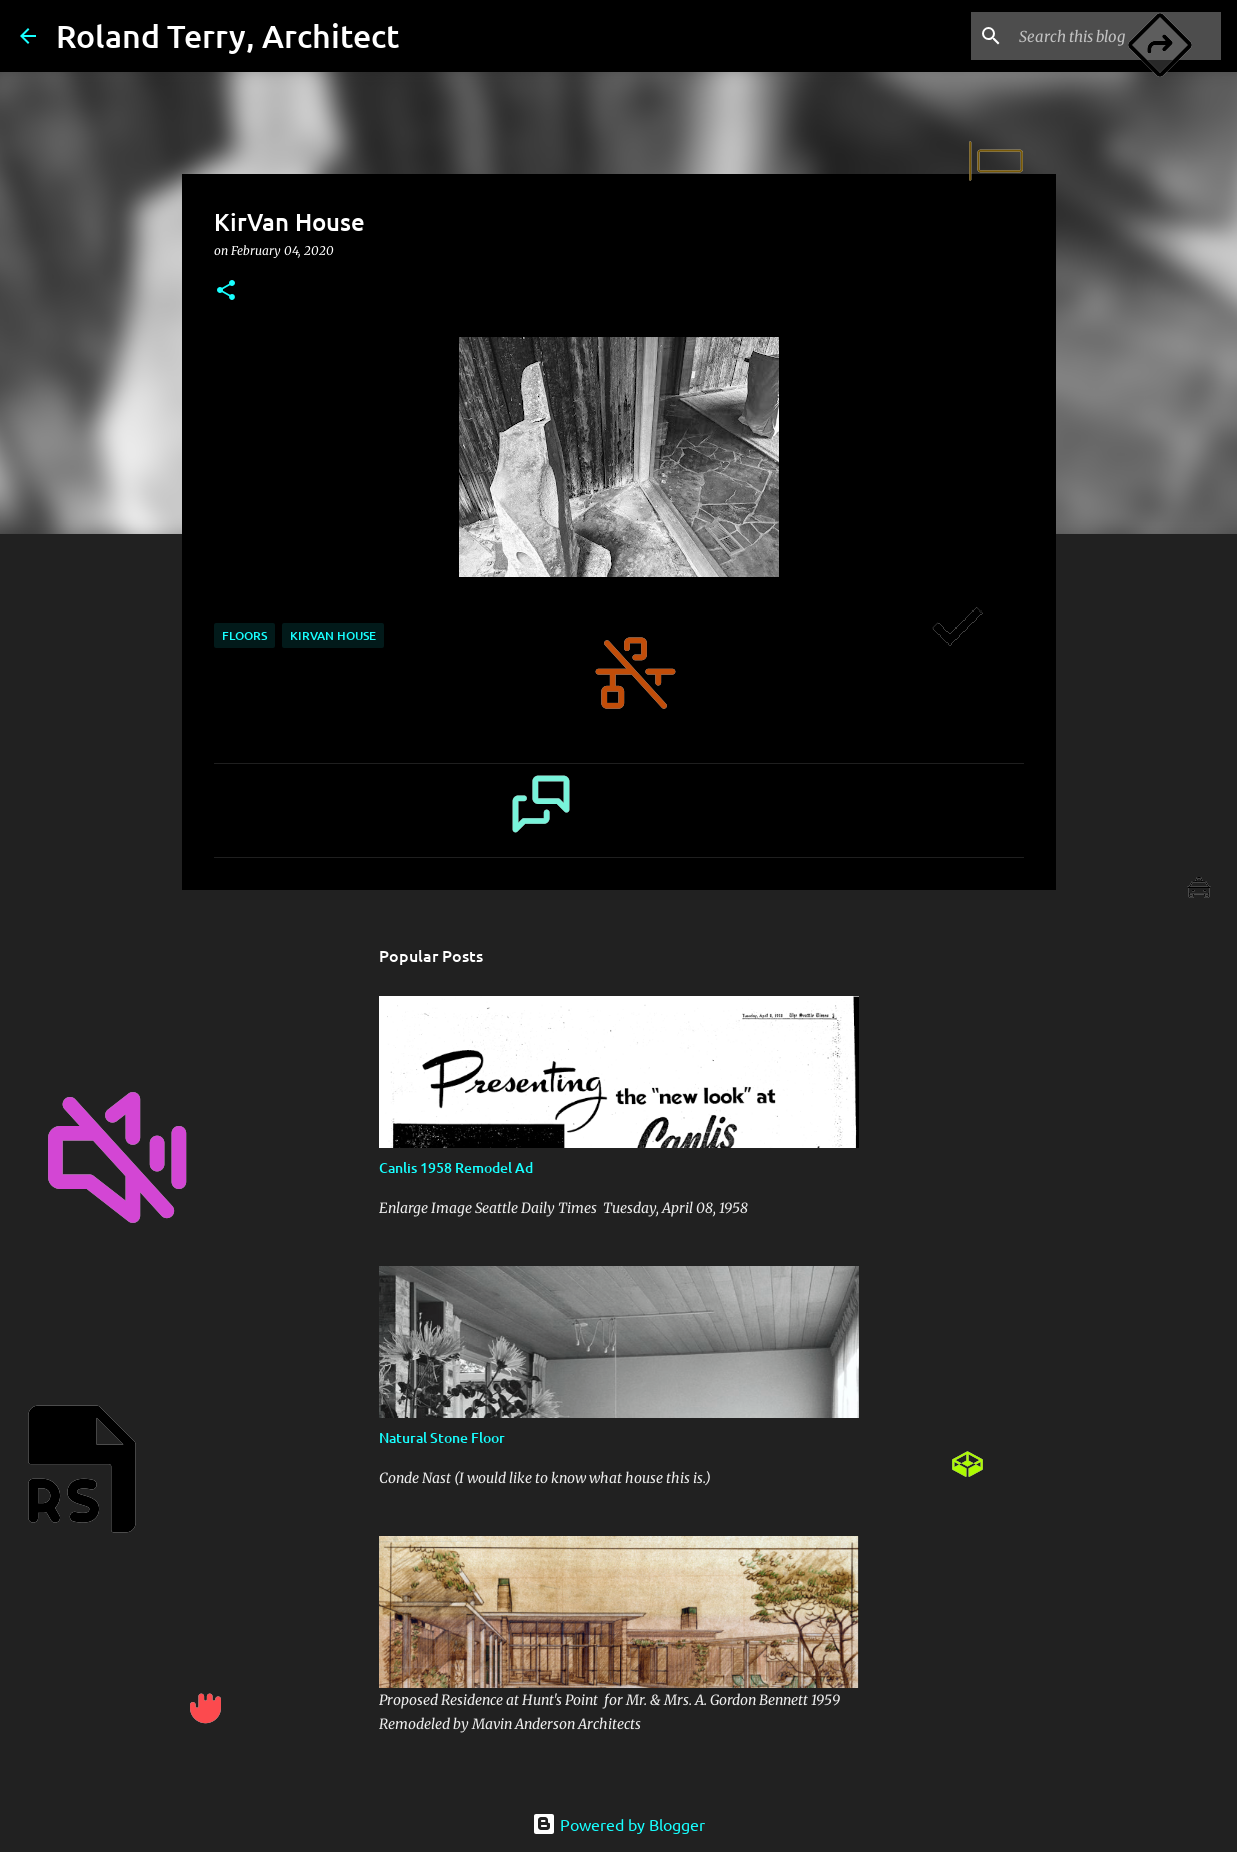 The image size is (1237, 1852). Describe the element at coordinates (995, 161) in the screenshot. I see `align content to the left` at that location.